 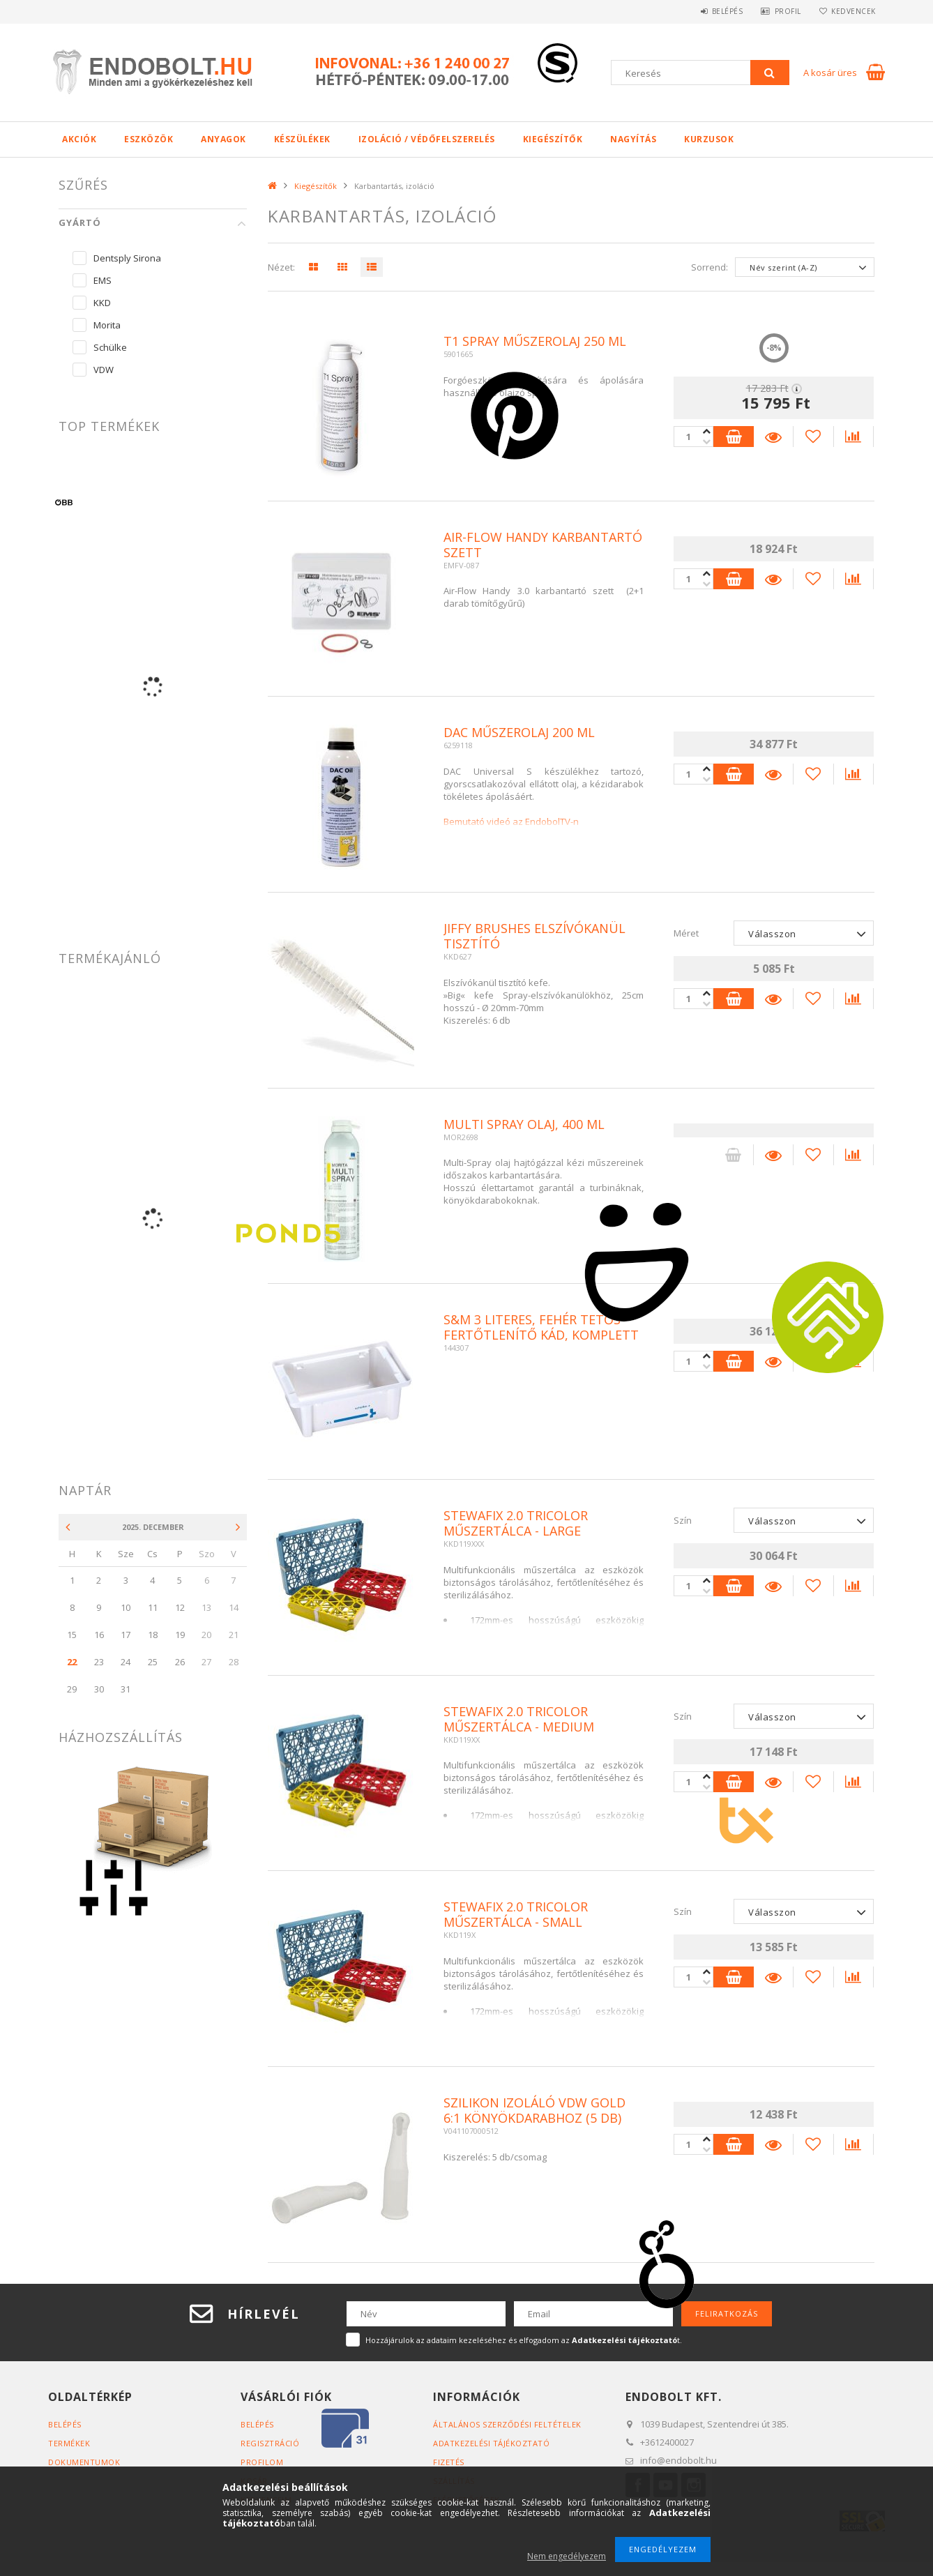 What do you see at coordinates (288, 1233) in the screenshot?
I see `visit pond5 stock media marketplace` at bounding box center [288, 1233].